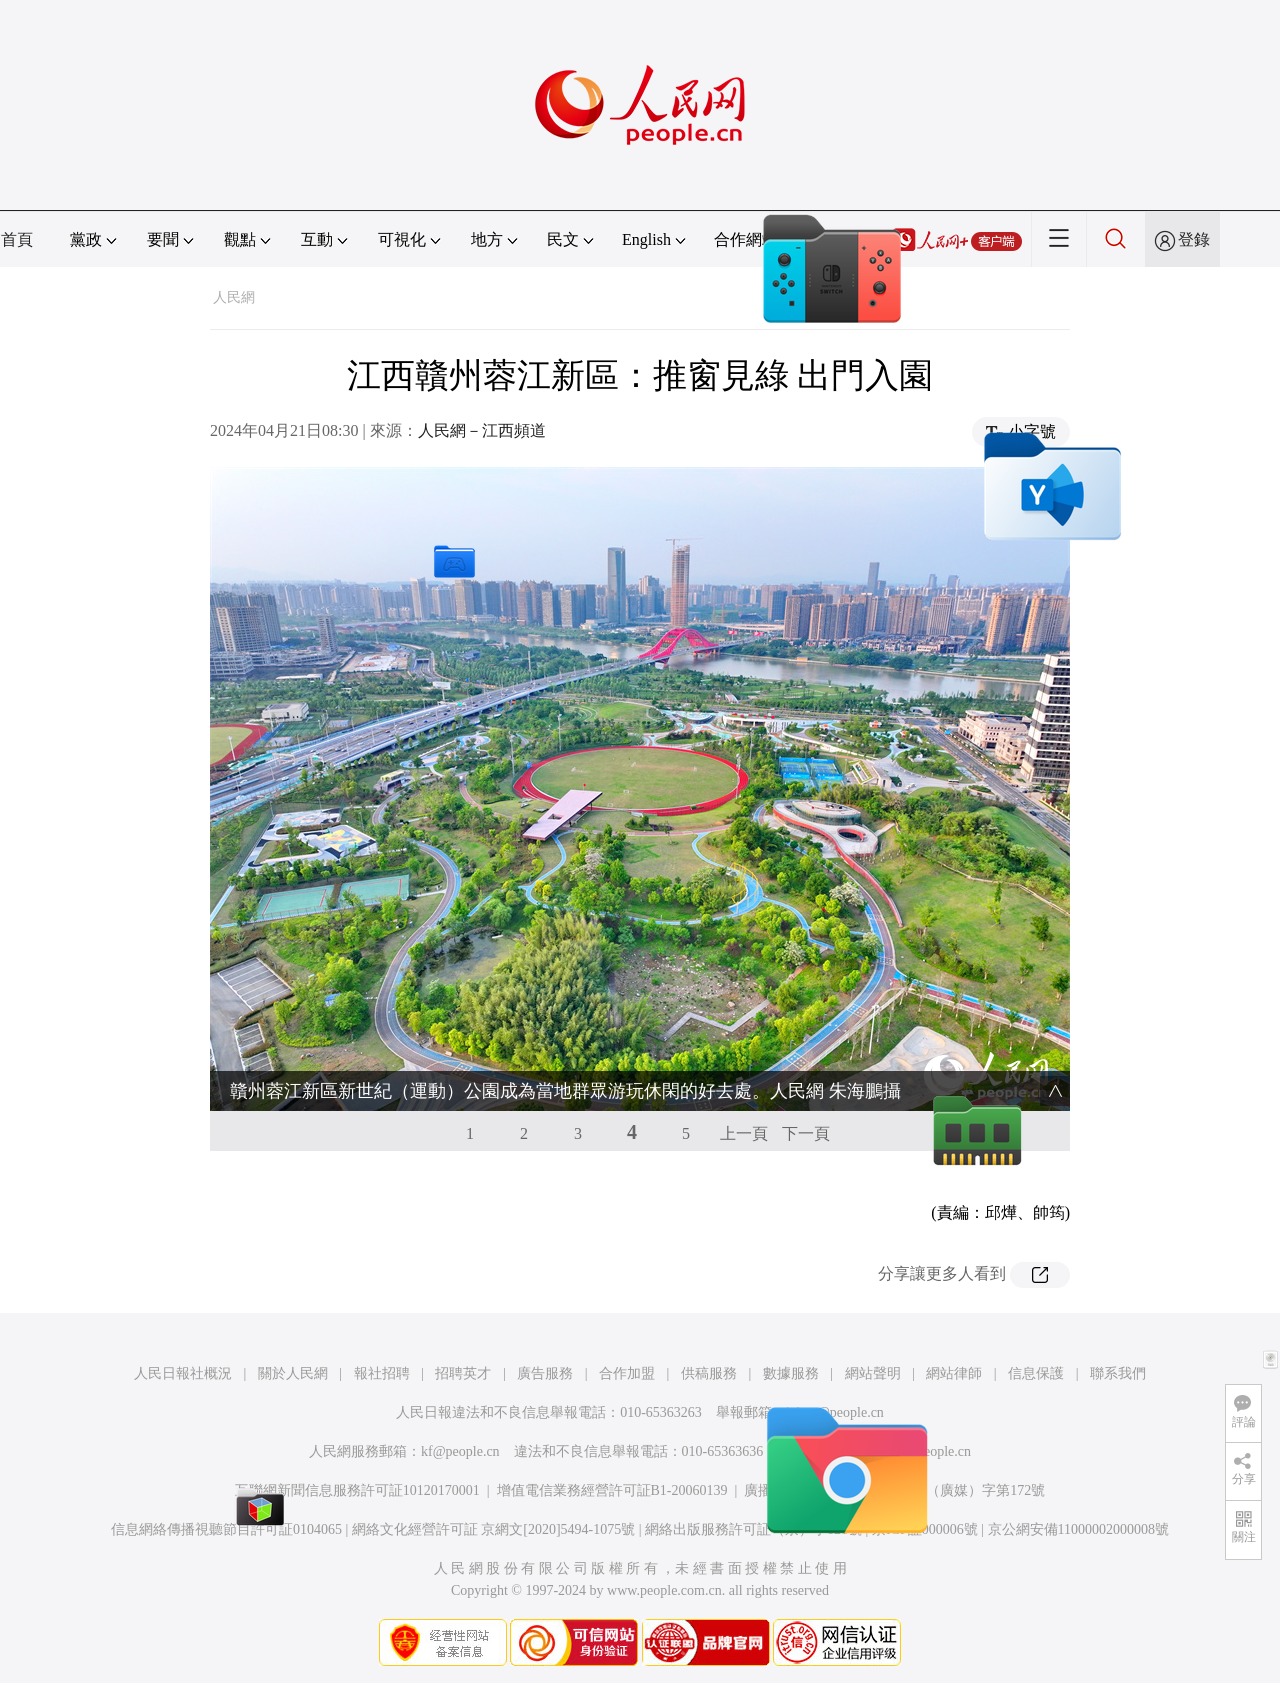 The height and width of the screenshot is (1705, 1280). What do you see at coordinates (846, 1474) in the screenshot?
I see `open folder containing google chrome files` at bounding box center [846, 1474].